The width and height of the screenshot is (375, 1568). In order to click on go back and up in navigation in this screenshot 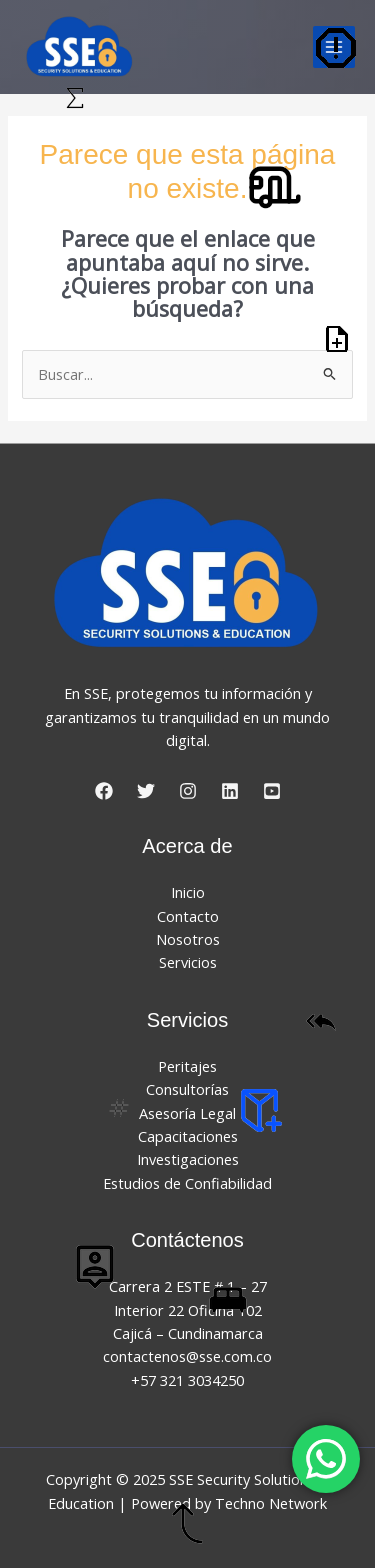, I will do `click(187, 1523)`.